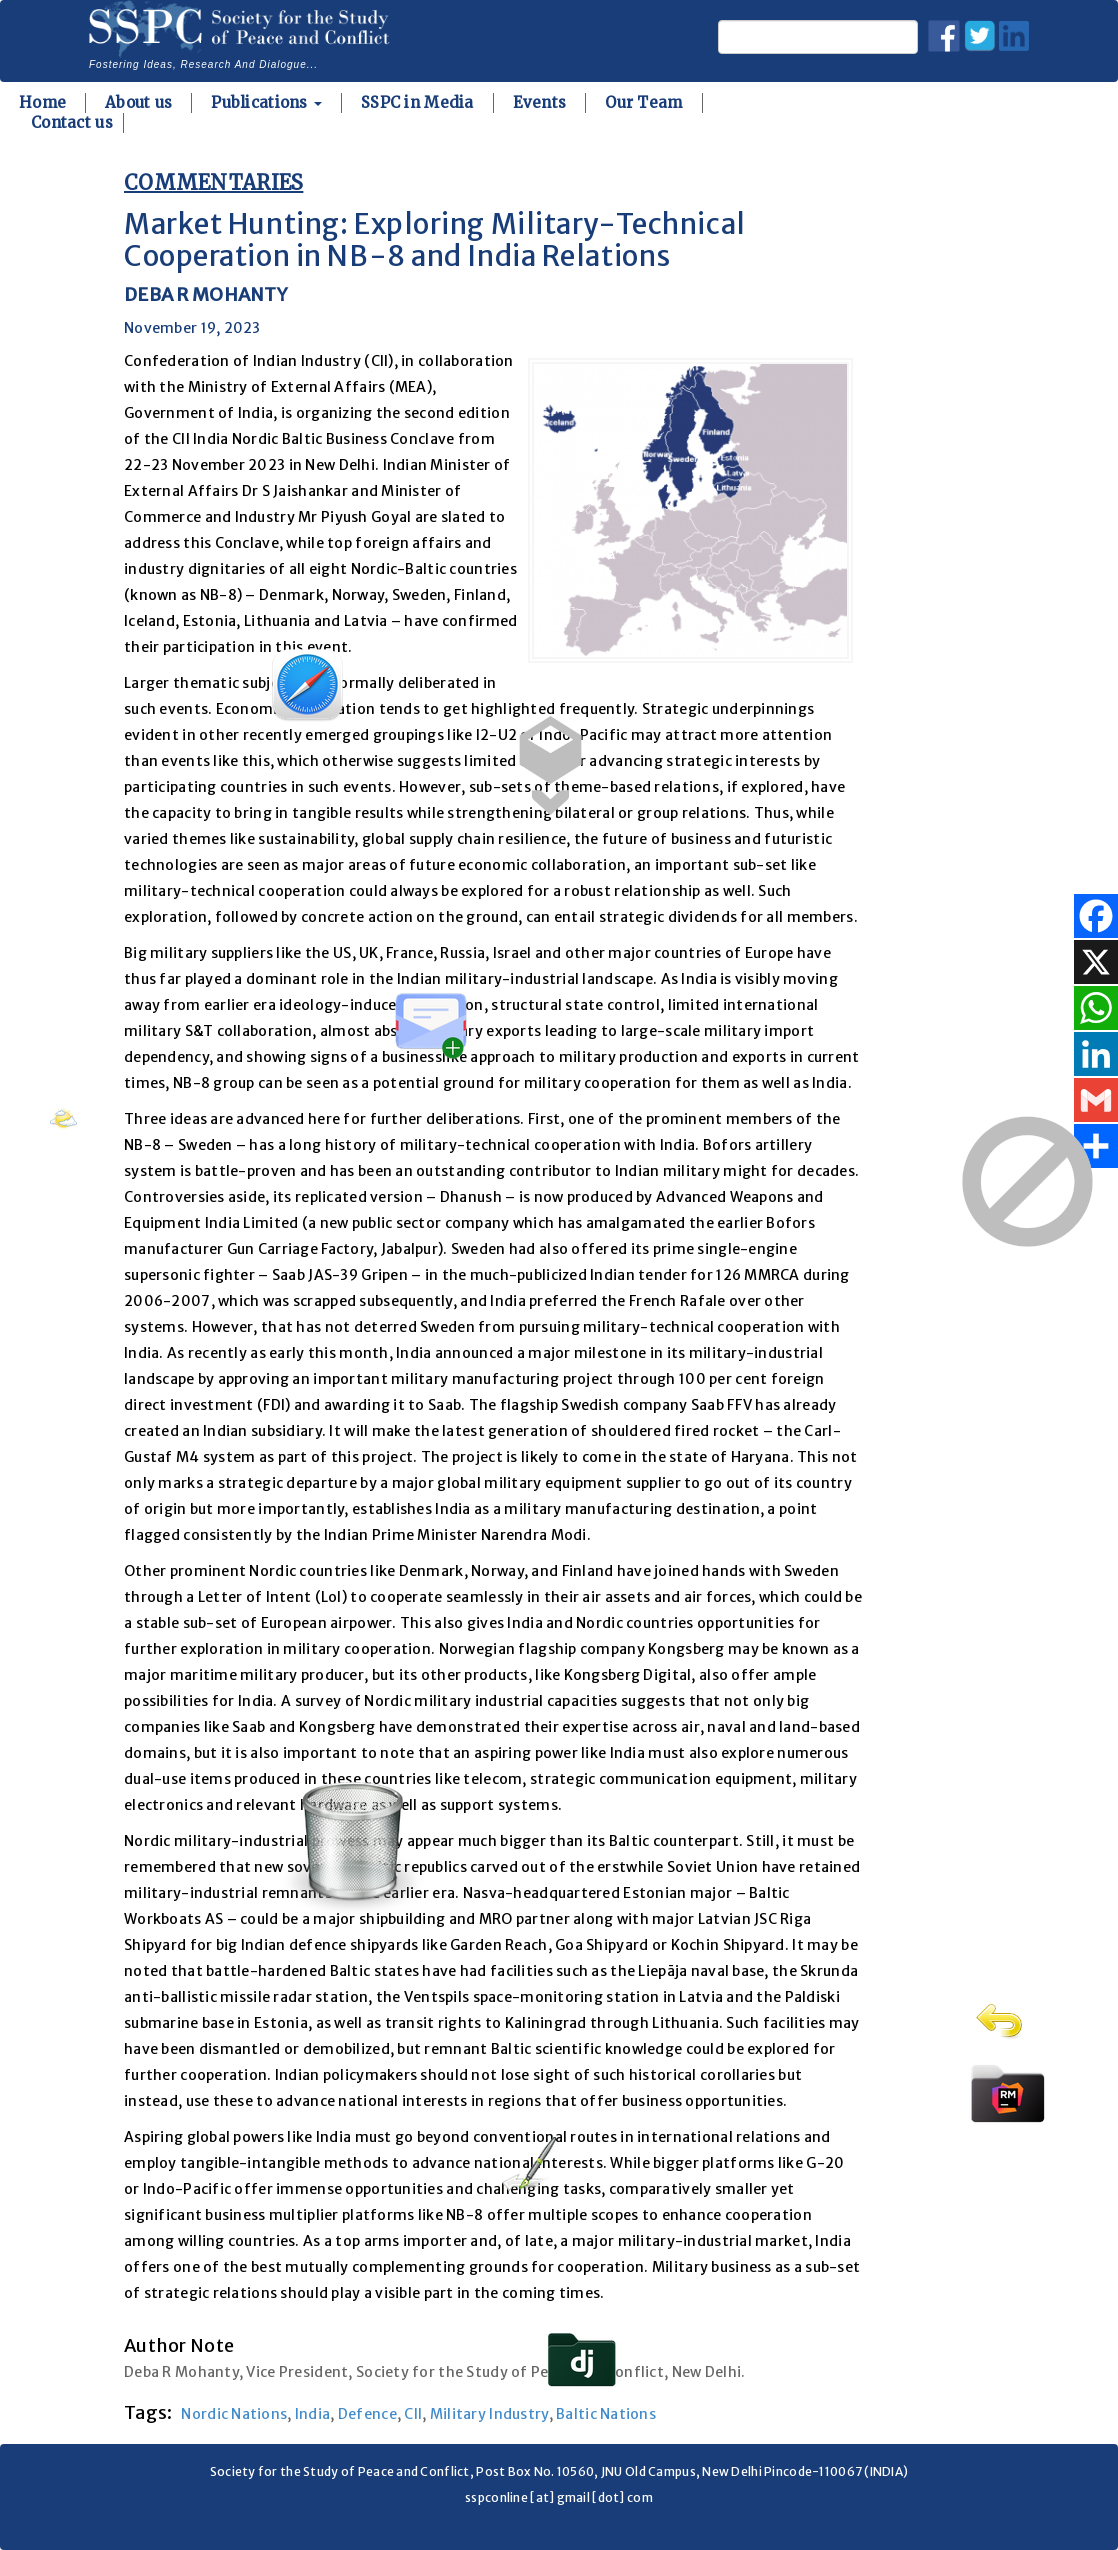 The image size is (1118, 2550). What do you see at coordinates (431, 1021) in the screenshot?
I see `compose a new email` at bounding box center [431, 1021].